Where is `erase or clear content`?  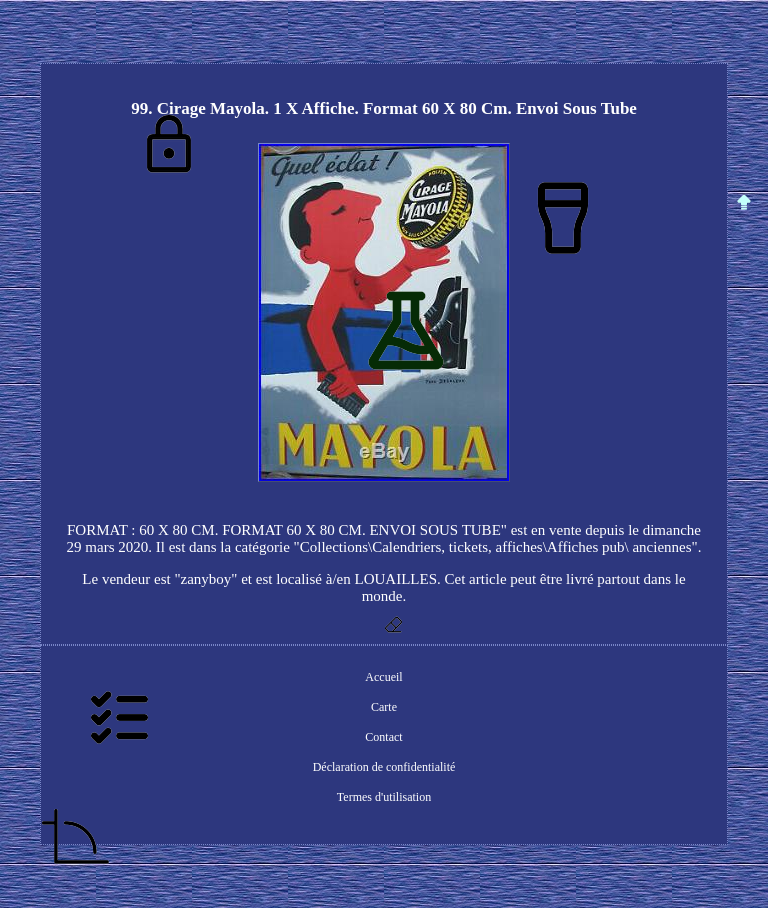
erase or clear content is located at coordinates (393, 624).